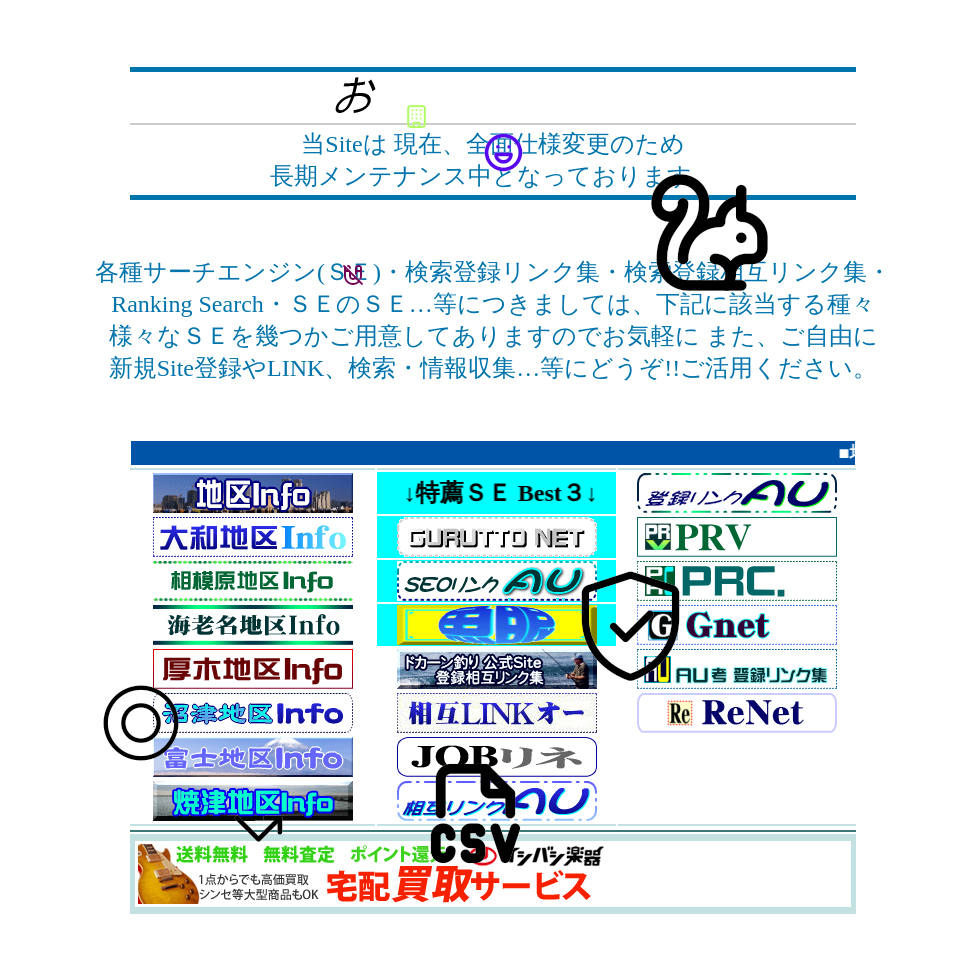 The width and height of the screenshot is (978, 969). Describe the element at coordinates (475, 813) in the screenshot. I see `indicates a CSV file type` at that location.